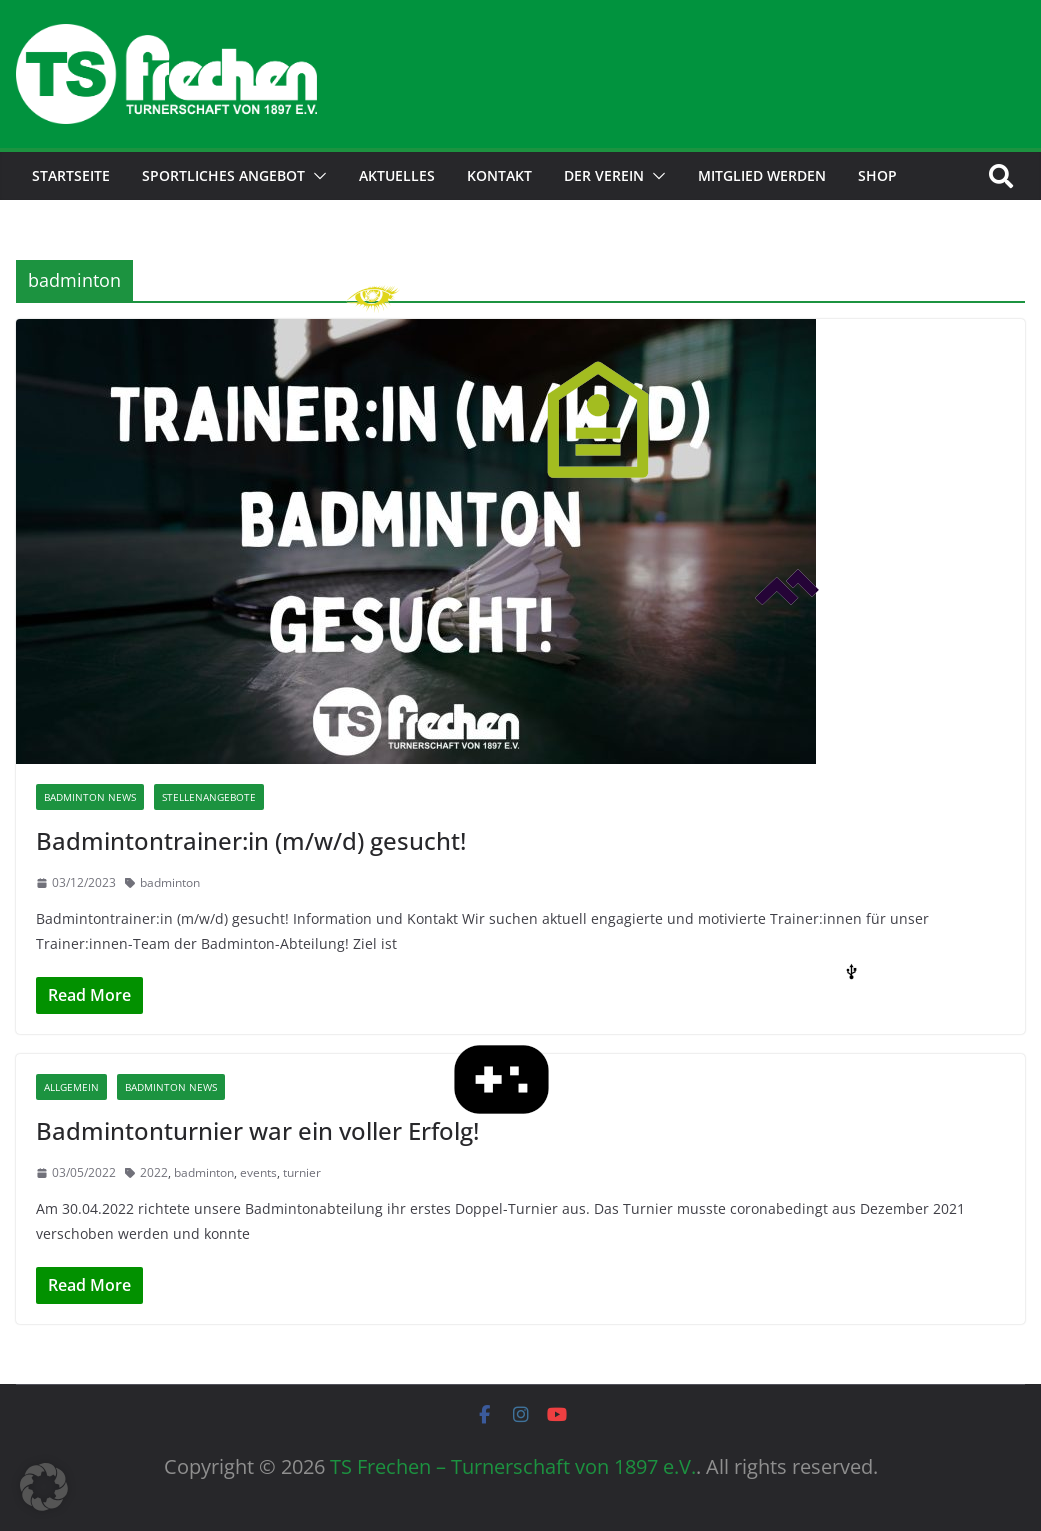 The width and height of the screenshot is (1041, 1531). I want to click on view product pricing or tag details, so click(598, 422).